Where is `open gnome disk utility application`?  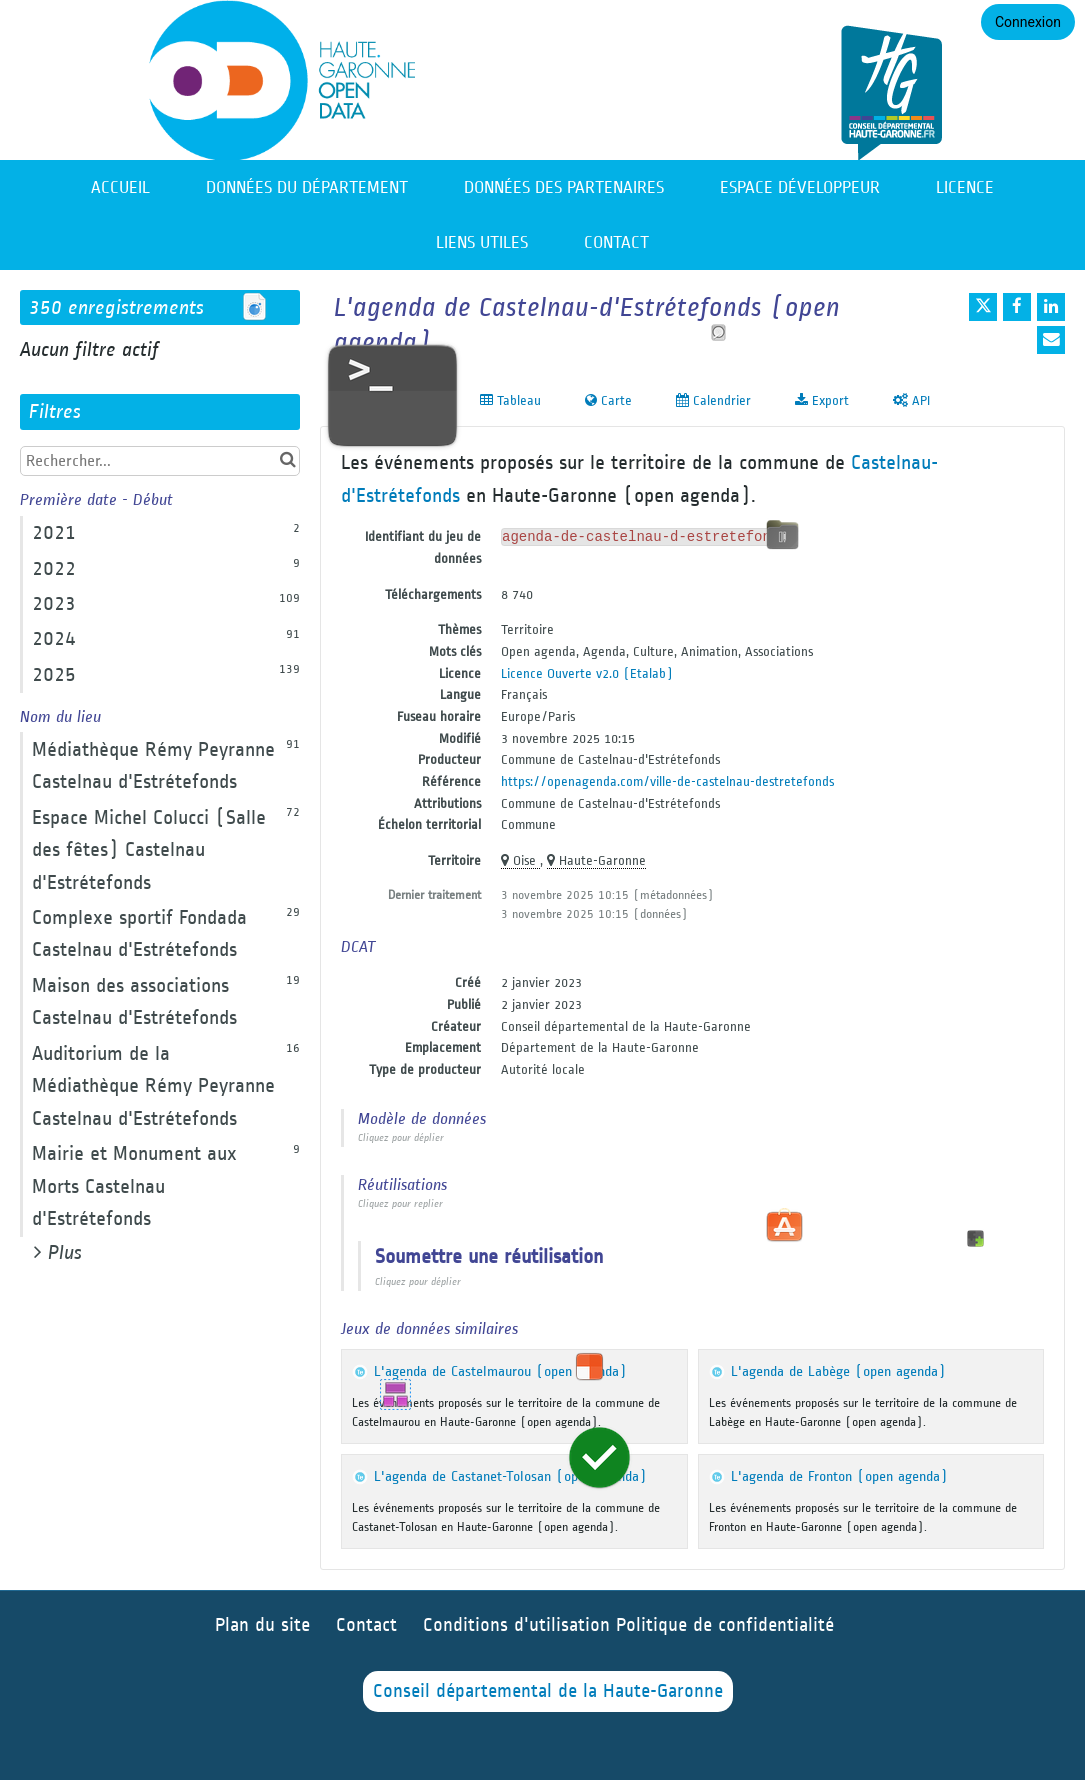 open gnome disk utility application is located at coordinates (718, 332).